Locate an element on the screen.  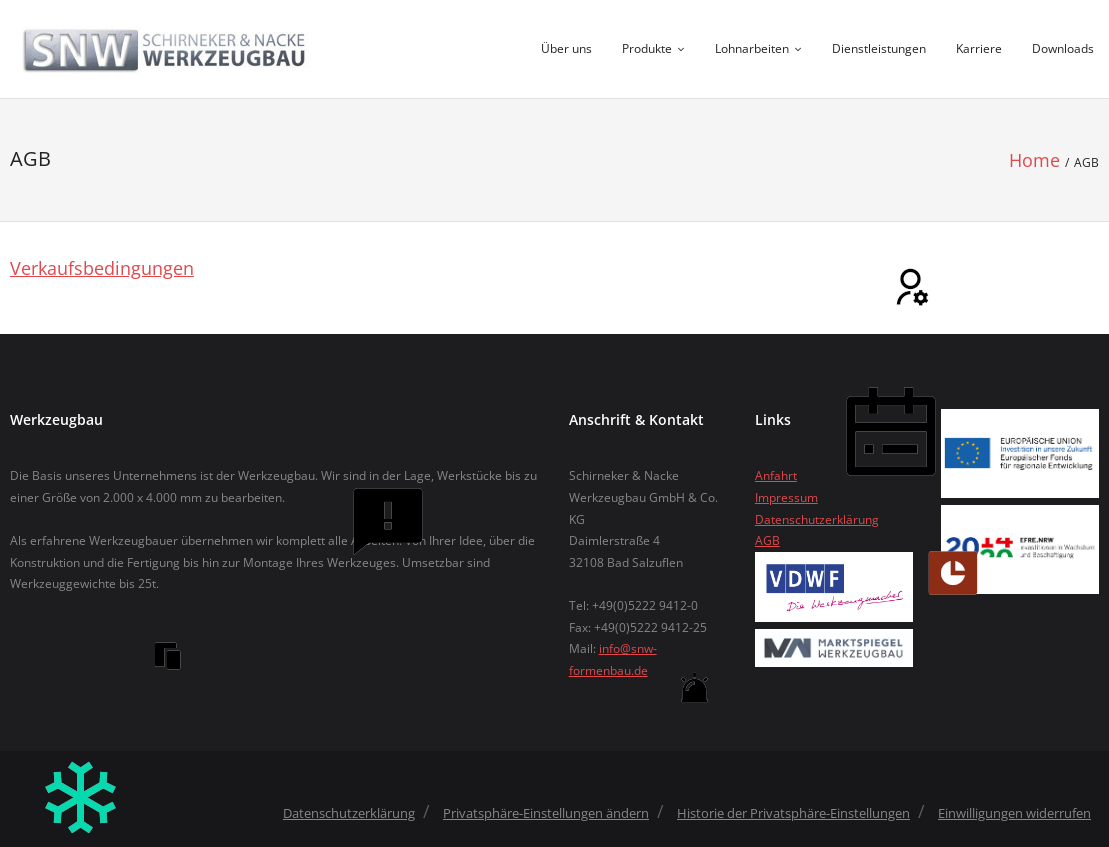
indicates a system warning or alert is located at coordinates (694, 687).